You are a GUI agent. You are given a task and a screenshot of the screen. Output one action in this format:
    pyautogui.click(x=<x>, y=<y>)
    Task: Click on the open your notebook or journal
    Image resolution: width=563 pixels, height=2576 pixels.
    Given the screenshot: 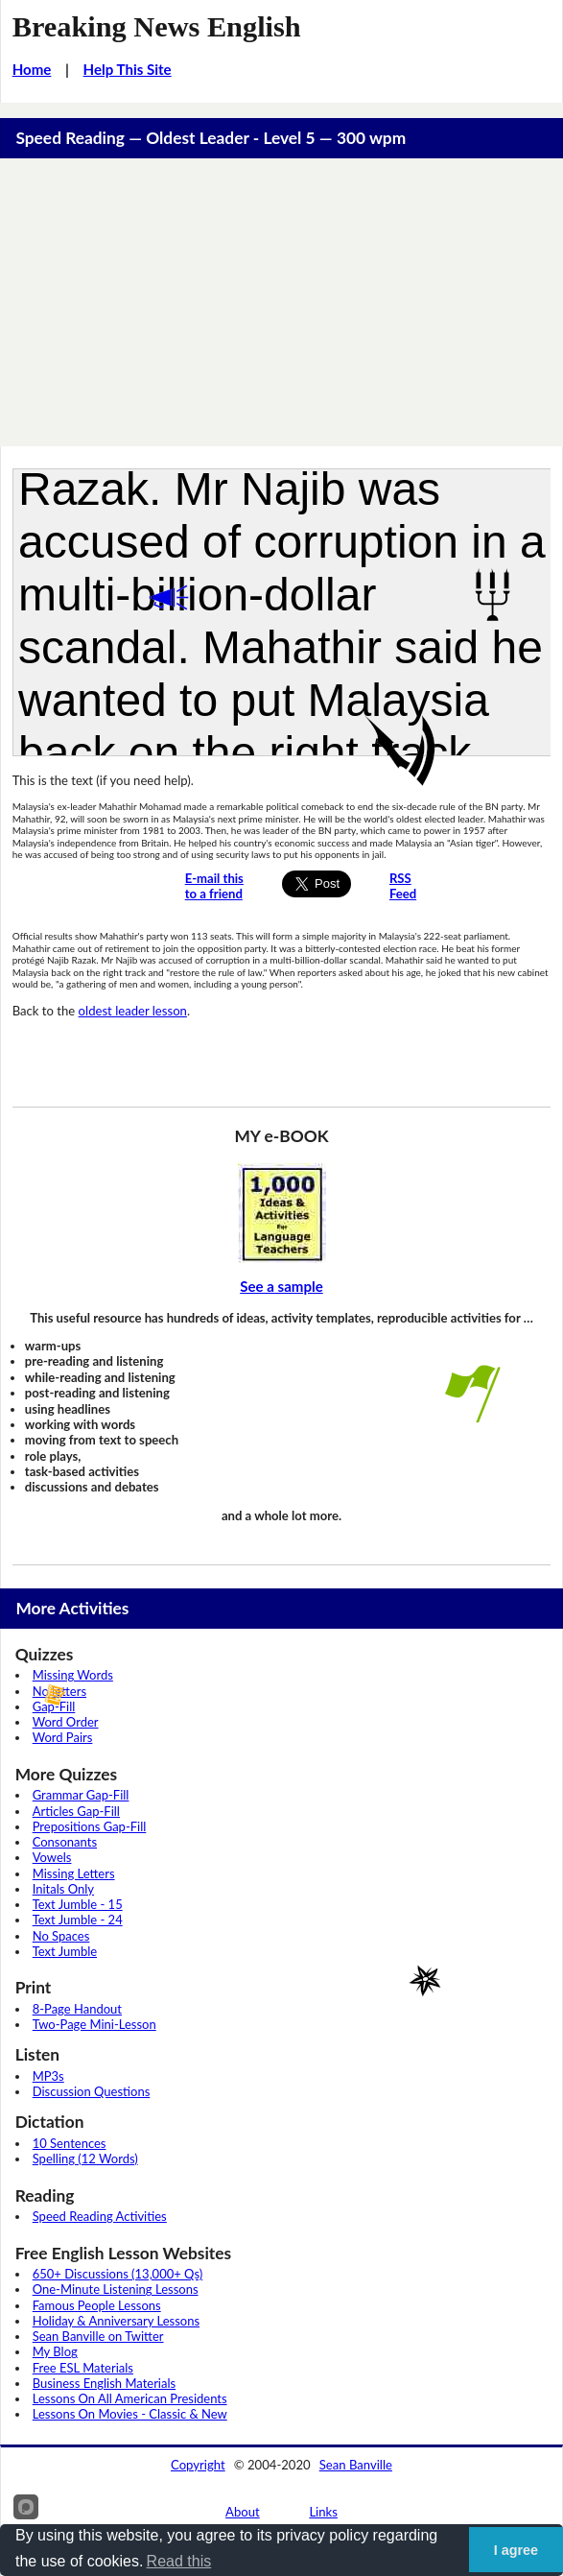 What is the action you would take?
    pyautogui.click(x=56, y=1695)
    